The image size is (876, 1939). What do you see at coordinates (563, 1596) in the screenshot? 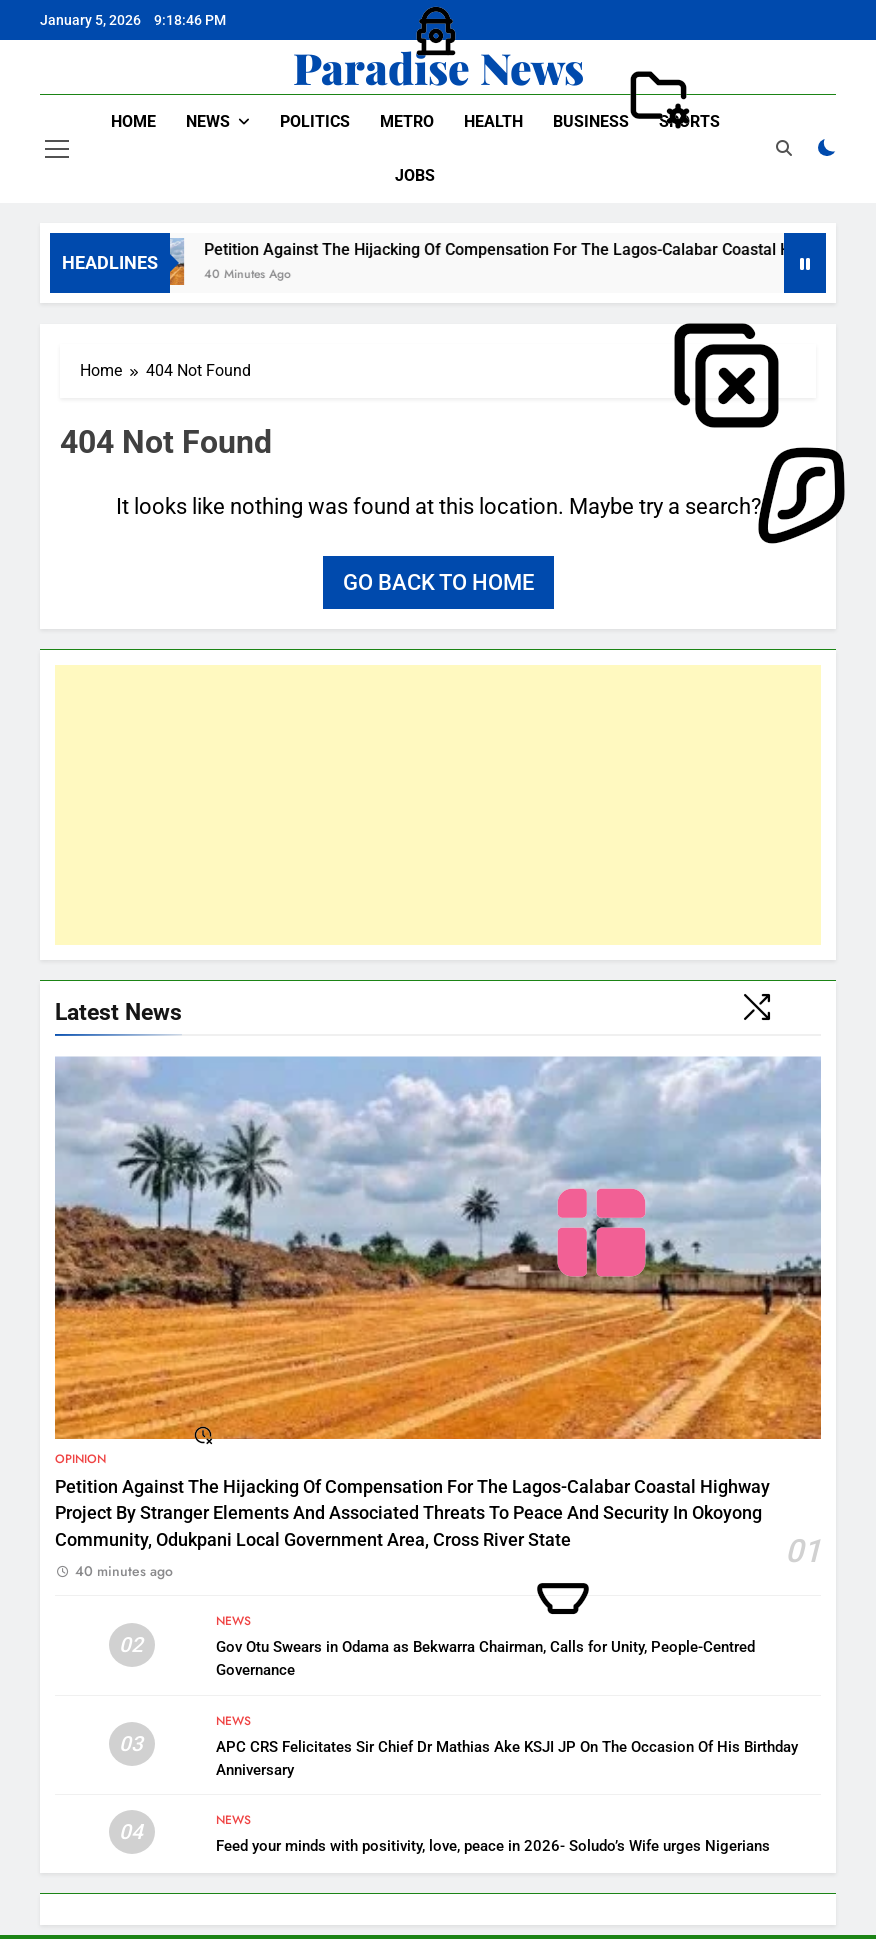
I see `access food or recipe features` at bounding box center [563, 1596].